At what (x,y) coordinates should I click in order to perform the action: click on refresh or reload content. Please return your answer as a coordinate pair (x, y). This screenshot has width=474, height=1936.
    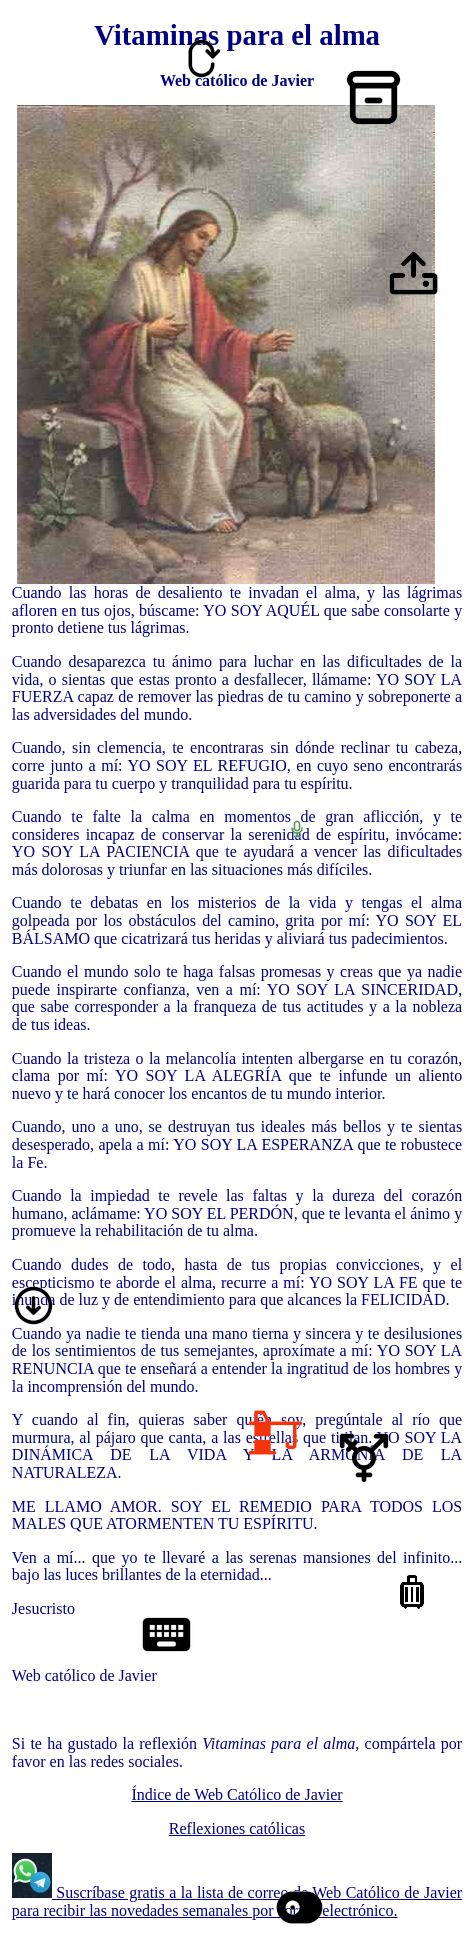
    Looking at the image, I should click on (201, 58).